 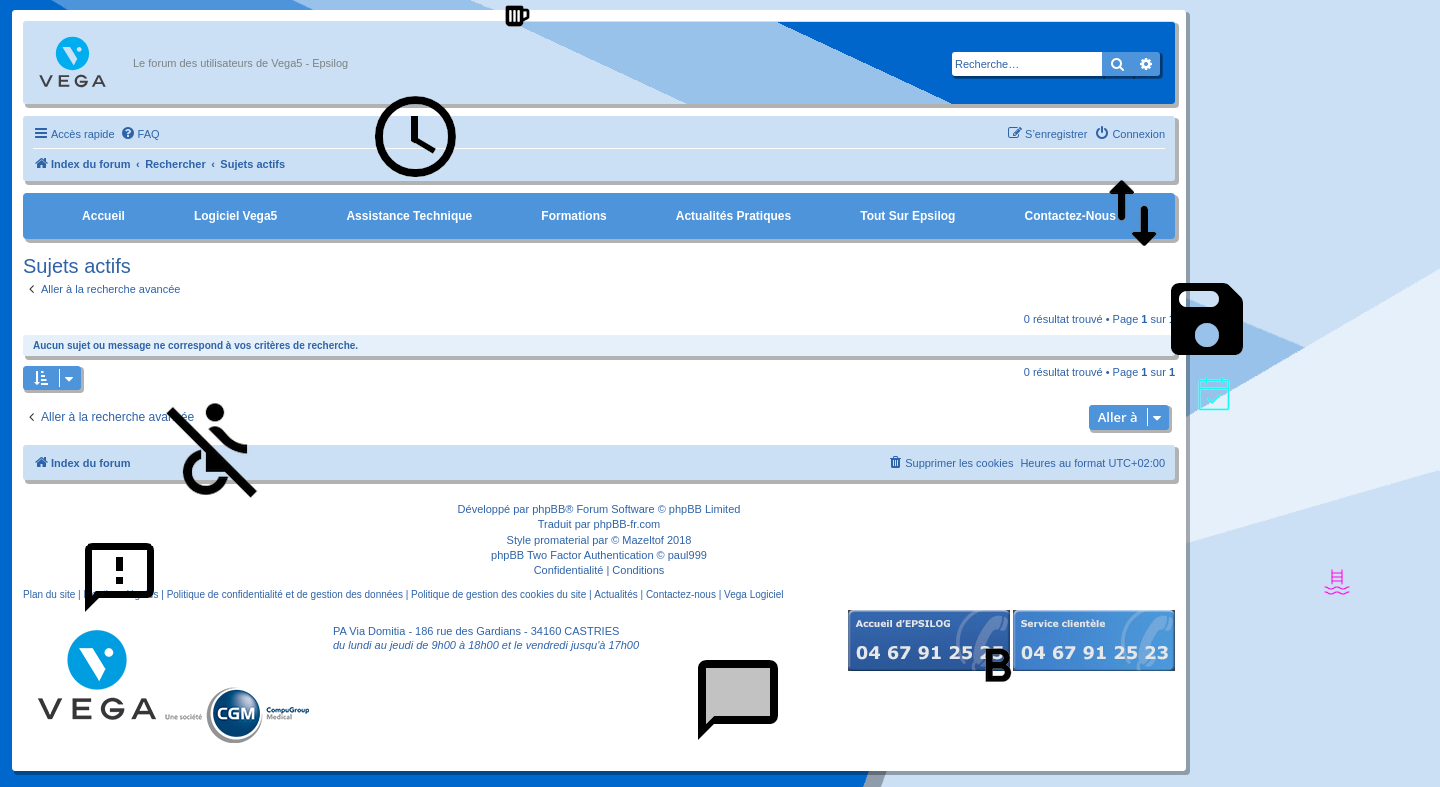 What do you see at coordinates (516, 16) in the screenshot?
I see `view nearby bars or breweries` at bounding box center [516, 16].